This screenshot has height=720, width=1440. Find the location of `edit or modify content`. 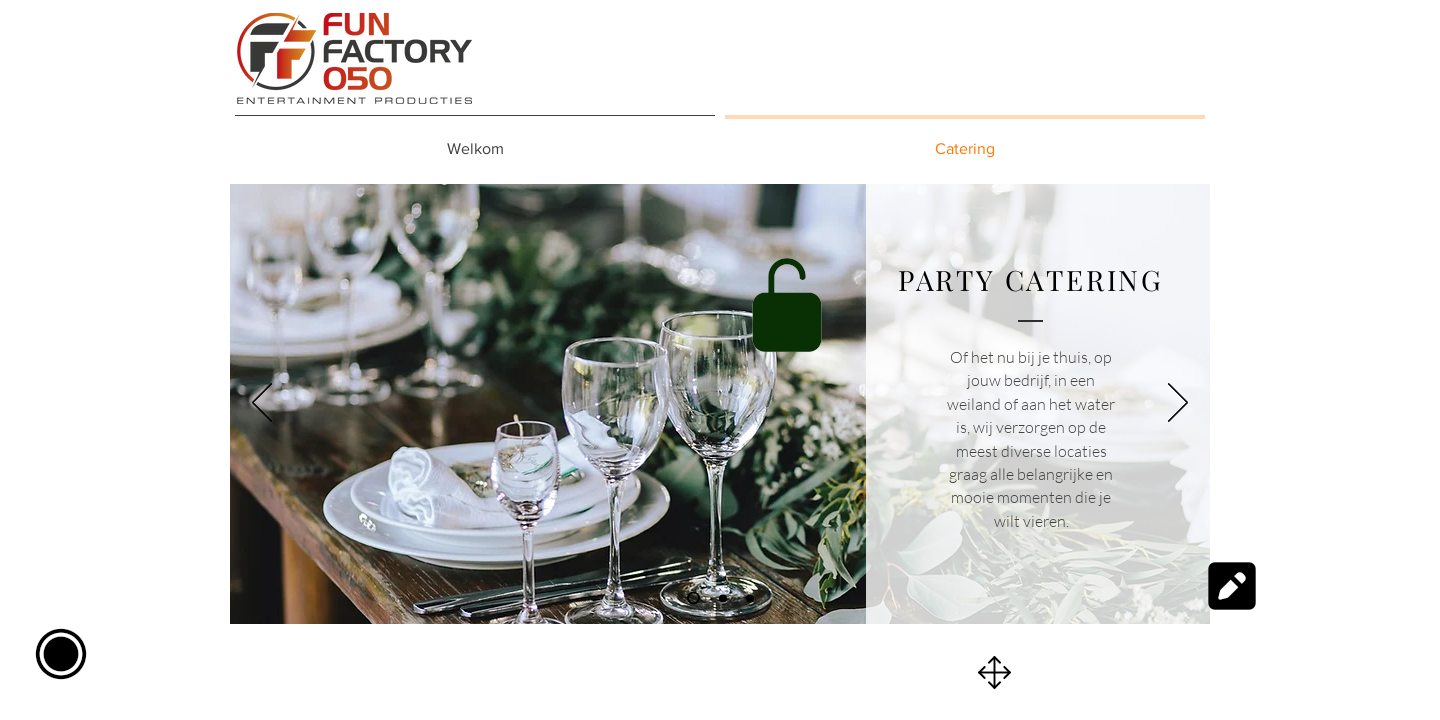

edit or modify content is located at coordinates (1232, 586).